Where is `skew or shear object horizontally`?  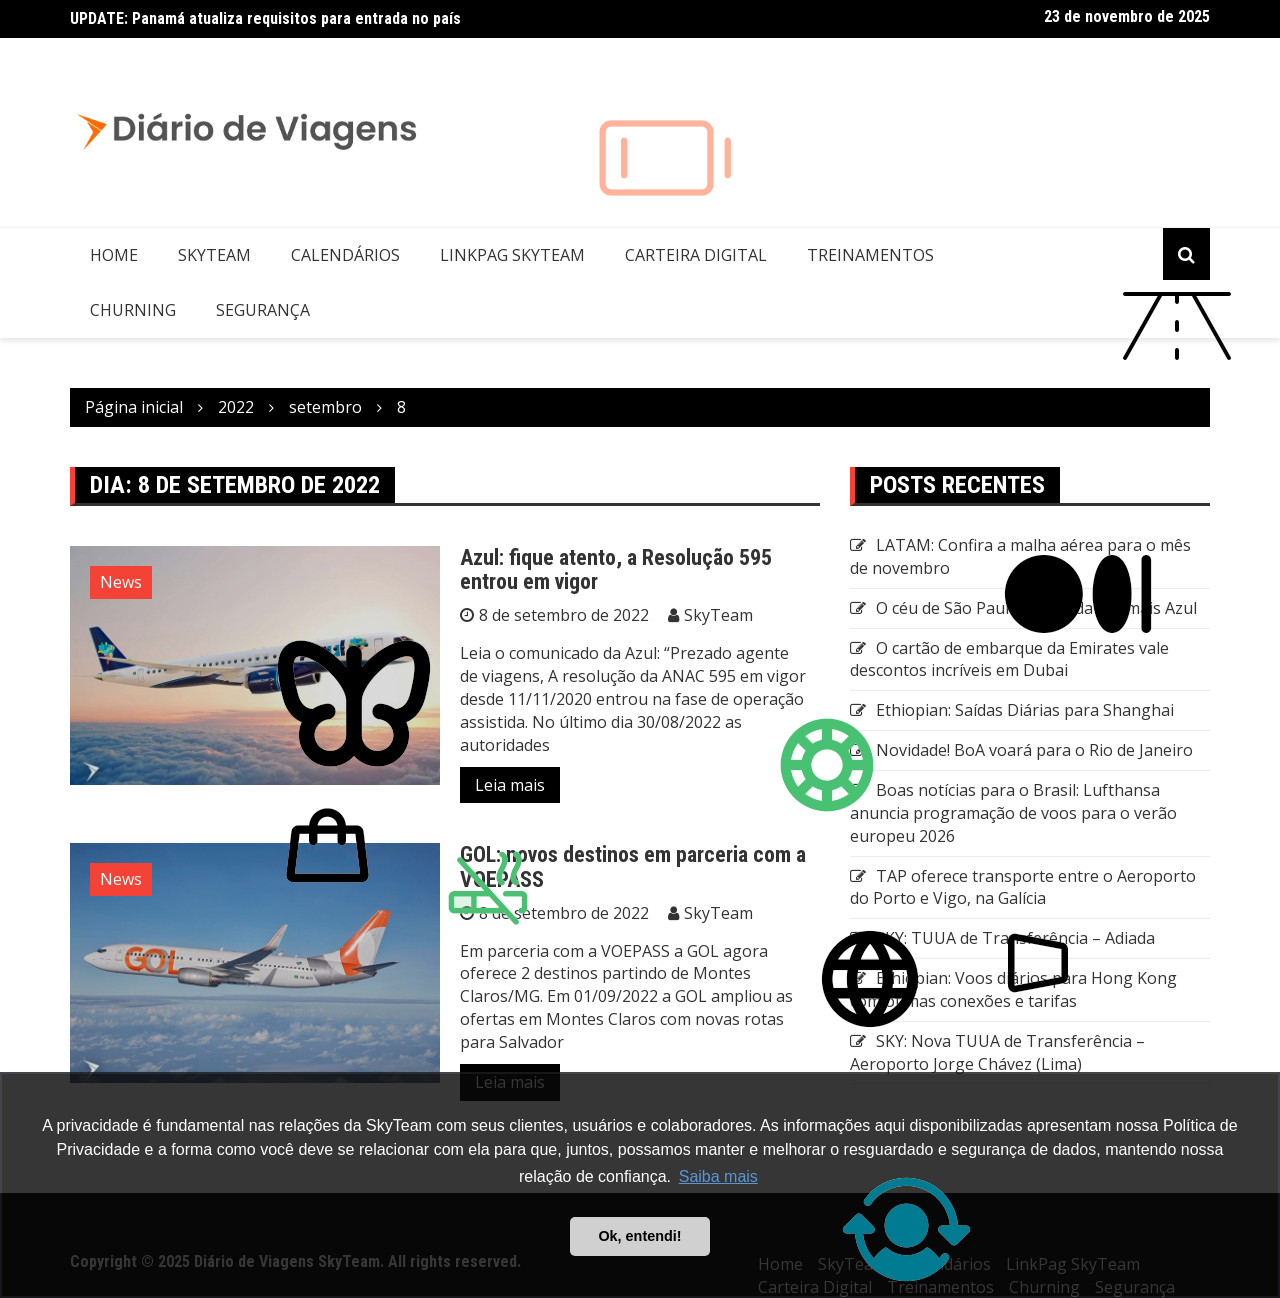
skew or shear object horizontally is located at coordinates (1038, 963).